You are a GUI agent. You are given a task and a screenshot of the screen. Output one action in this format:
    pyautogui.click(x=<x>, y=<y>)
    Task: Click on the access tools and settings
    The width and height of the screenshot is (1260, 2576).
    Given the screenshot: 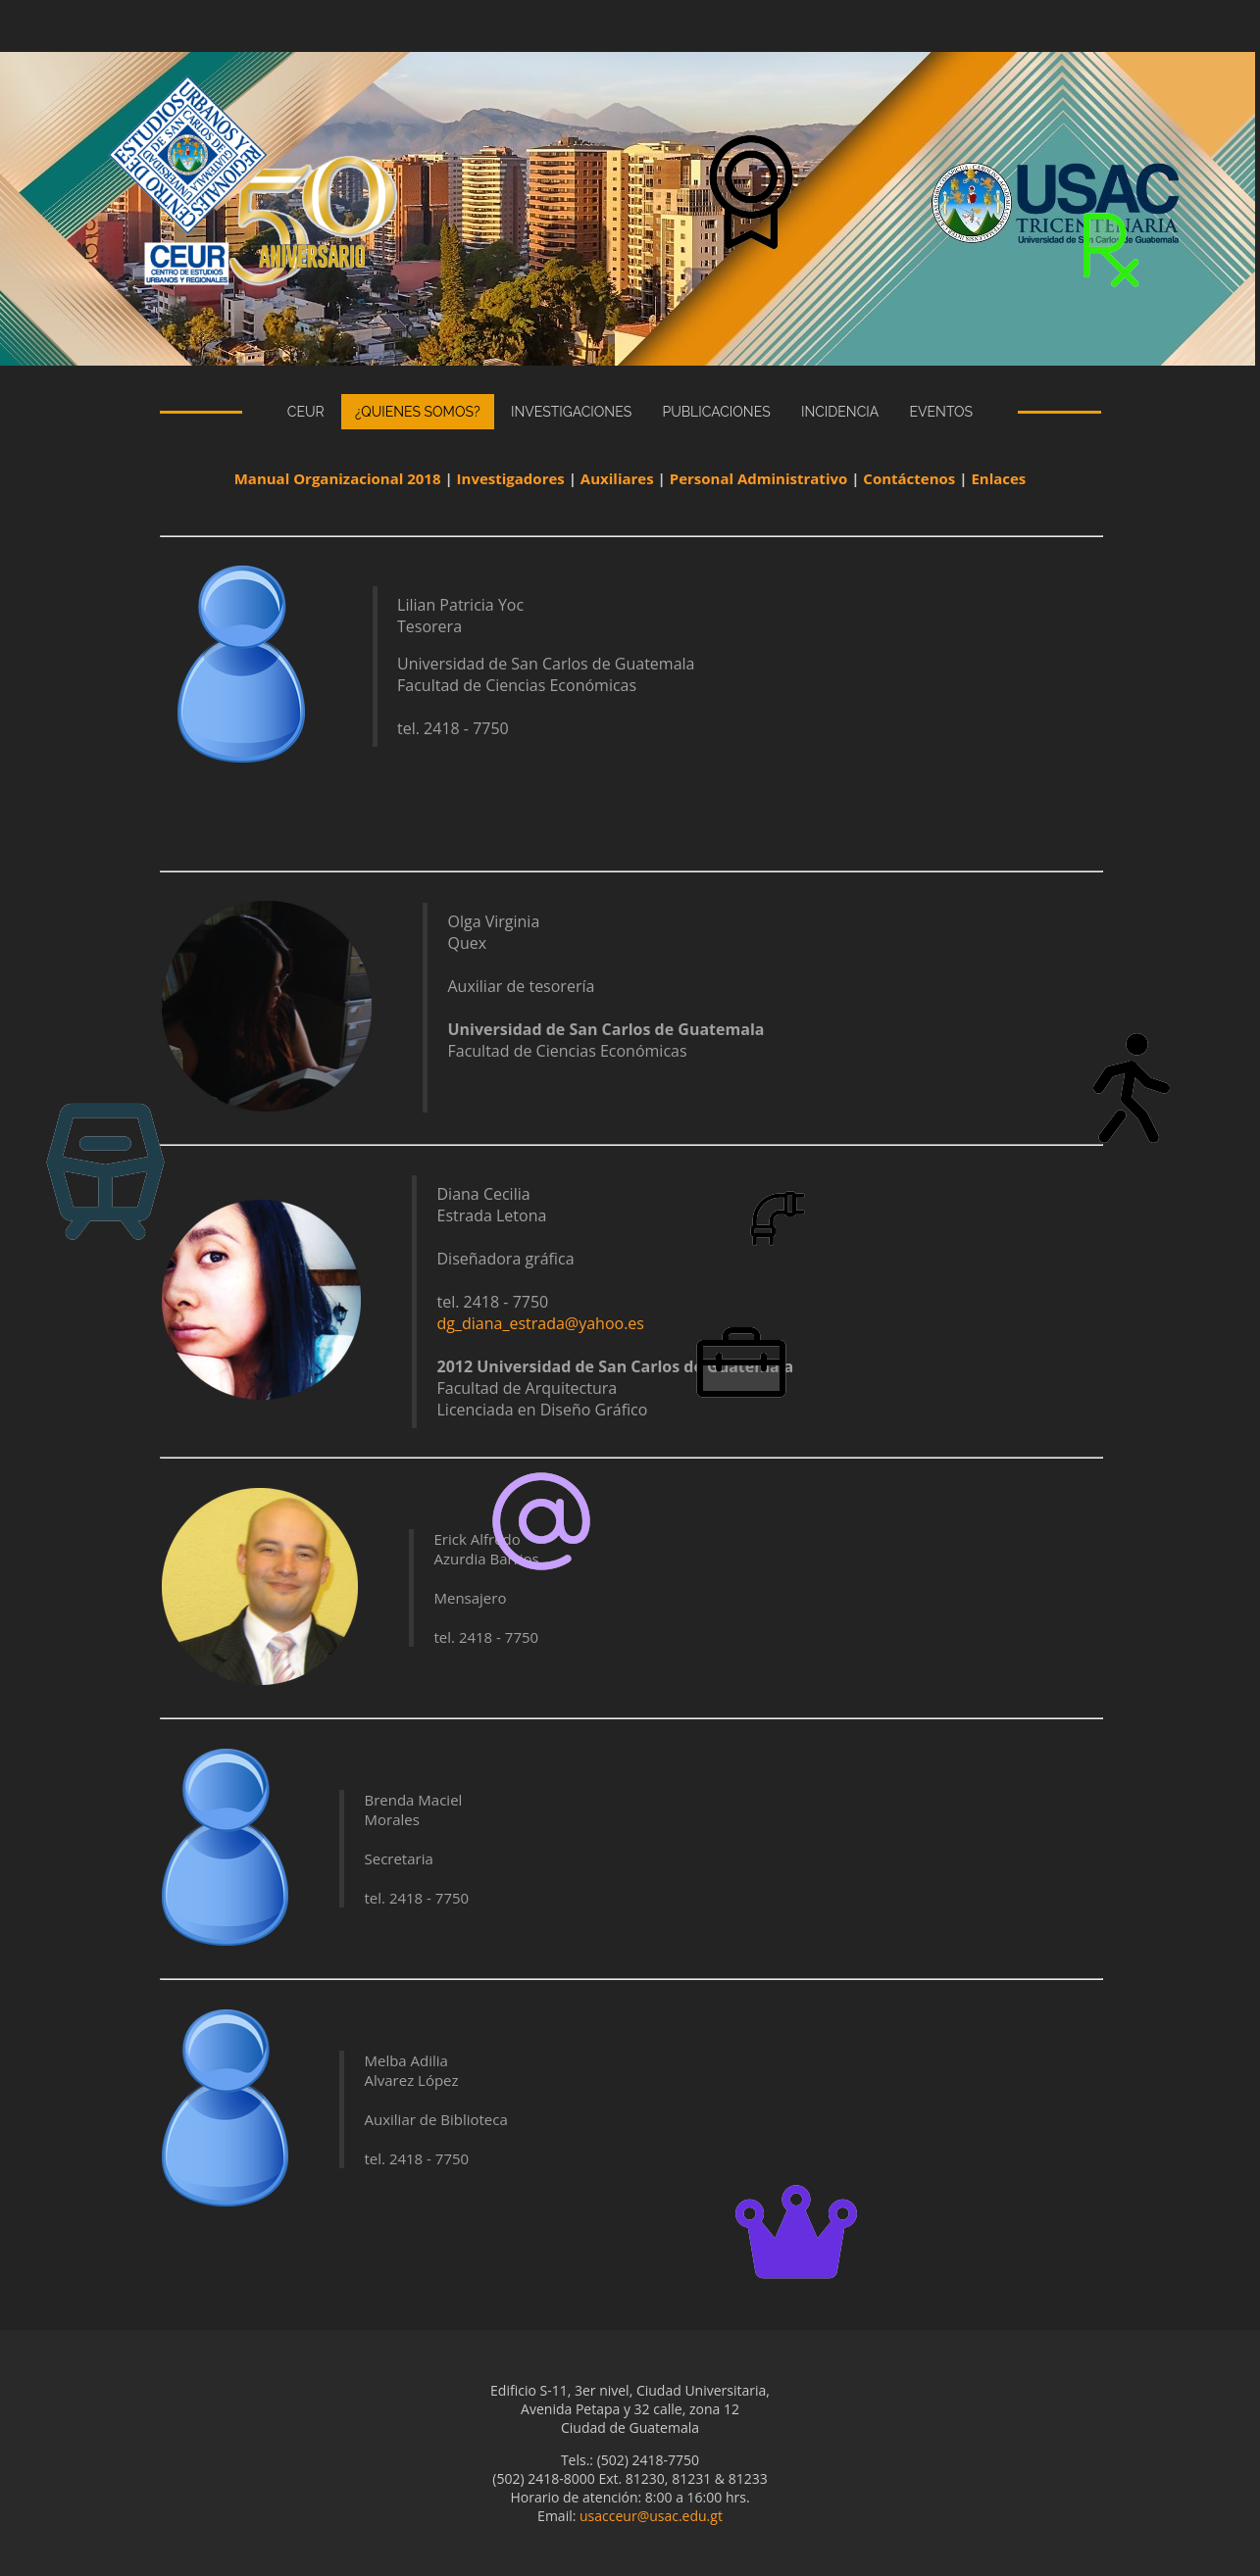 What is the action you would take?
    pyautogui.click(x=741, y=1365)
    